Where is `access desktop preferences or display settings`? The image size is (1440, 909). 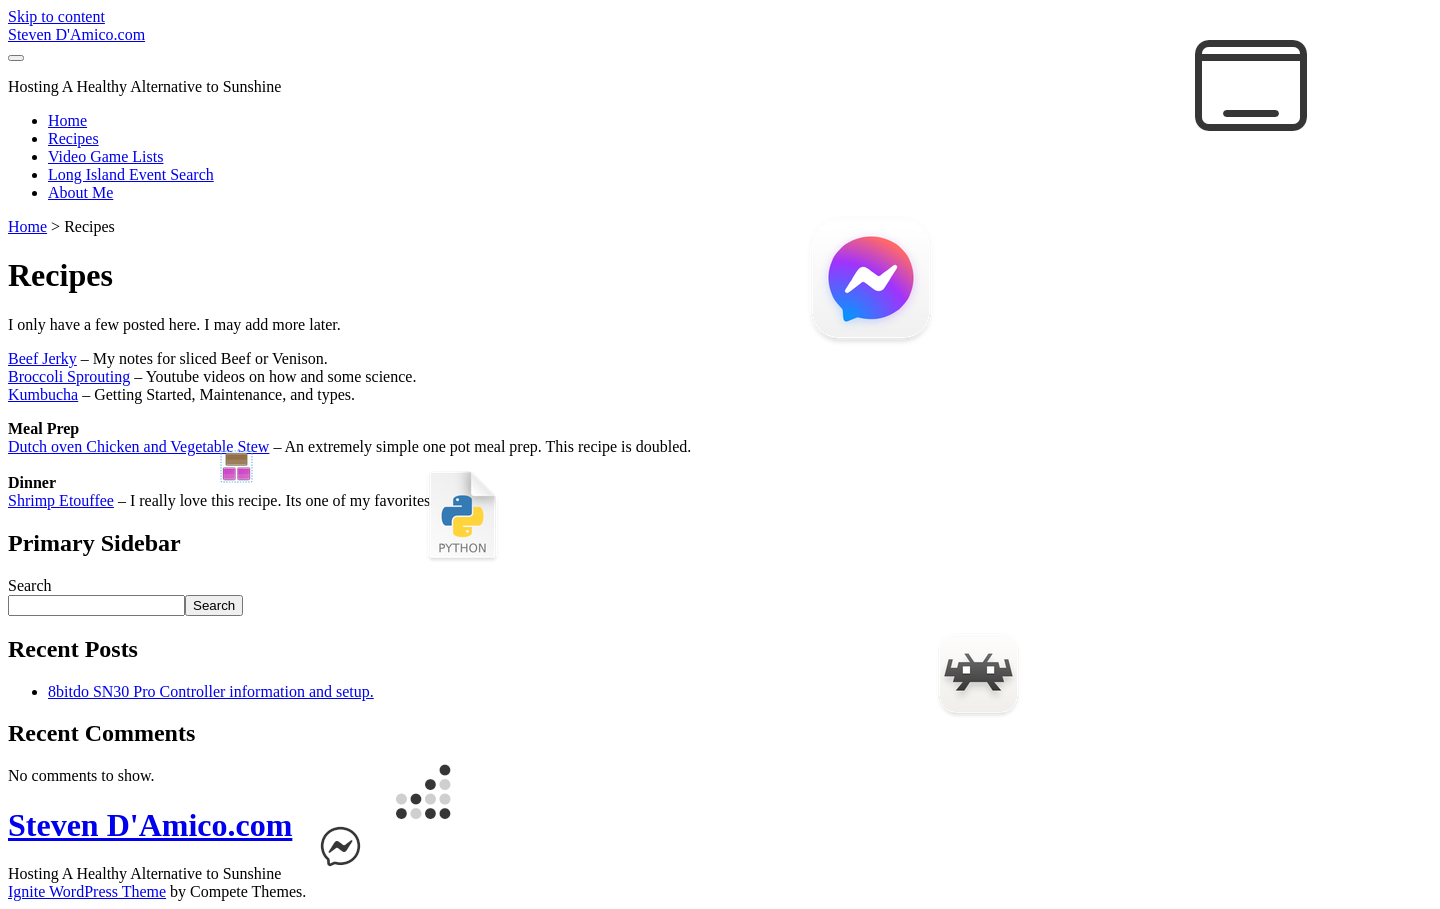
access desktop preferences or display settings is located at coordinates (1251, 89).